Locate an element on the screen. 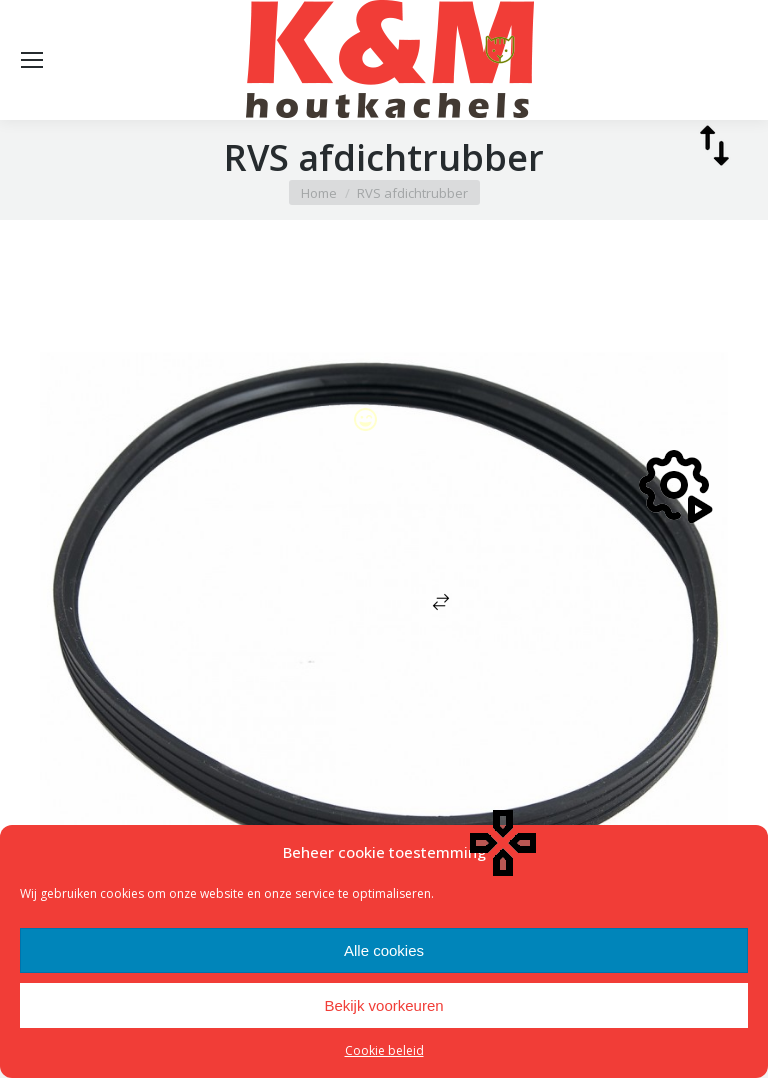  access automation settings is located at coordinates (674, 485).